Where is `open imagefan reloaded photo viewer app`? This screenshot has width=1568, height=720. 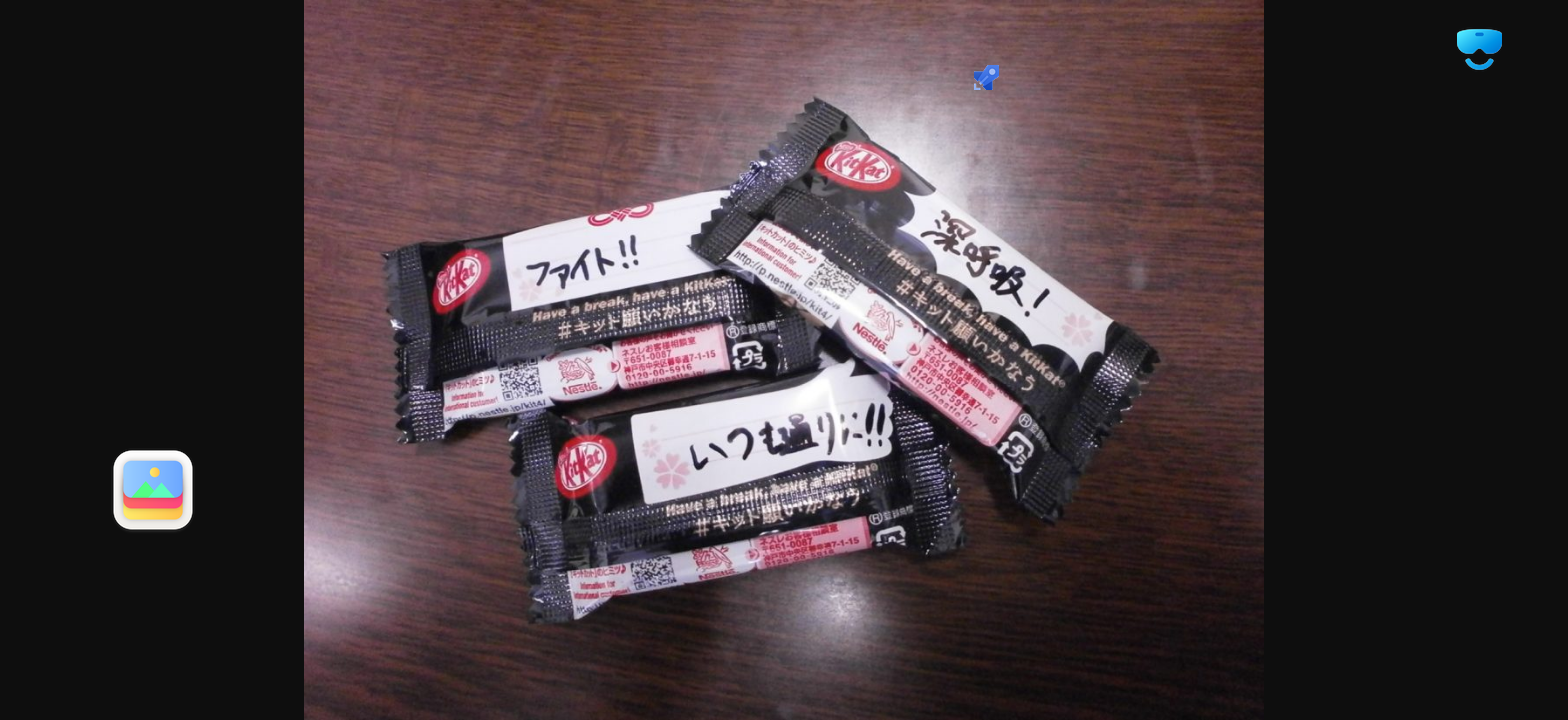 open imagefan reloaded photo viewer app is located at coordinates (153, 490).